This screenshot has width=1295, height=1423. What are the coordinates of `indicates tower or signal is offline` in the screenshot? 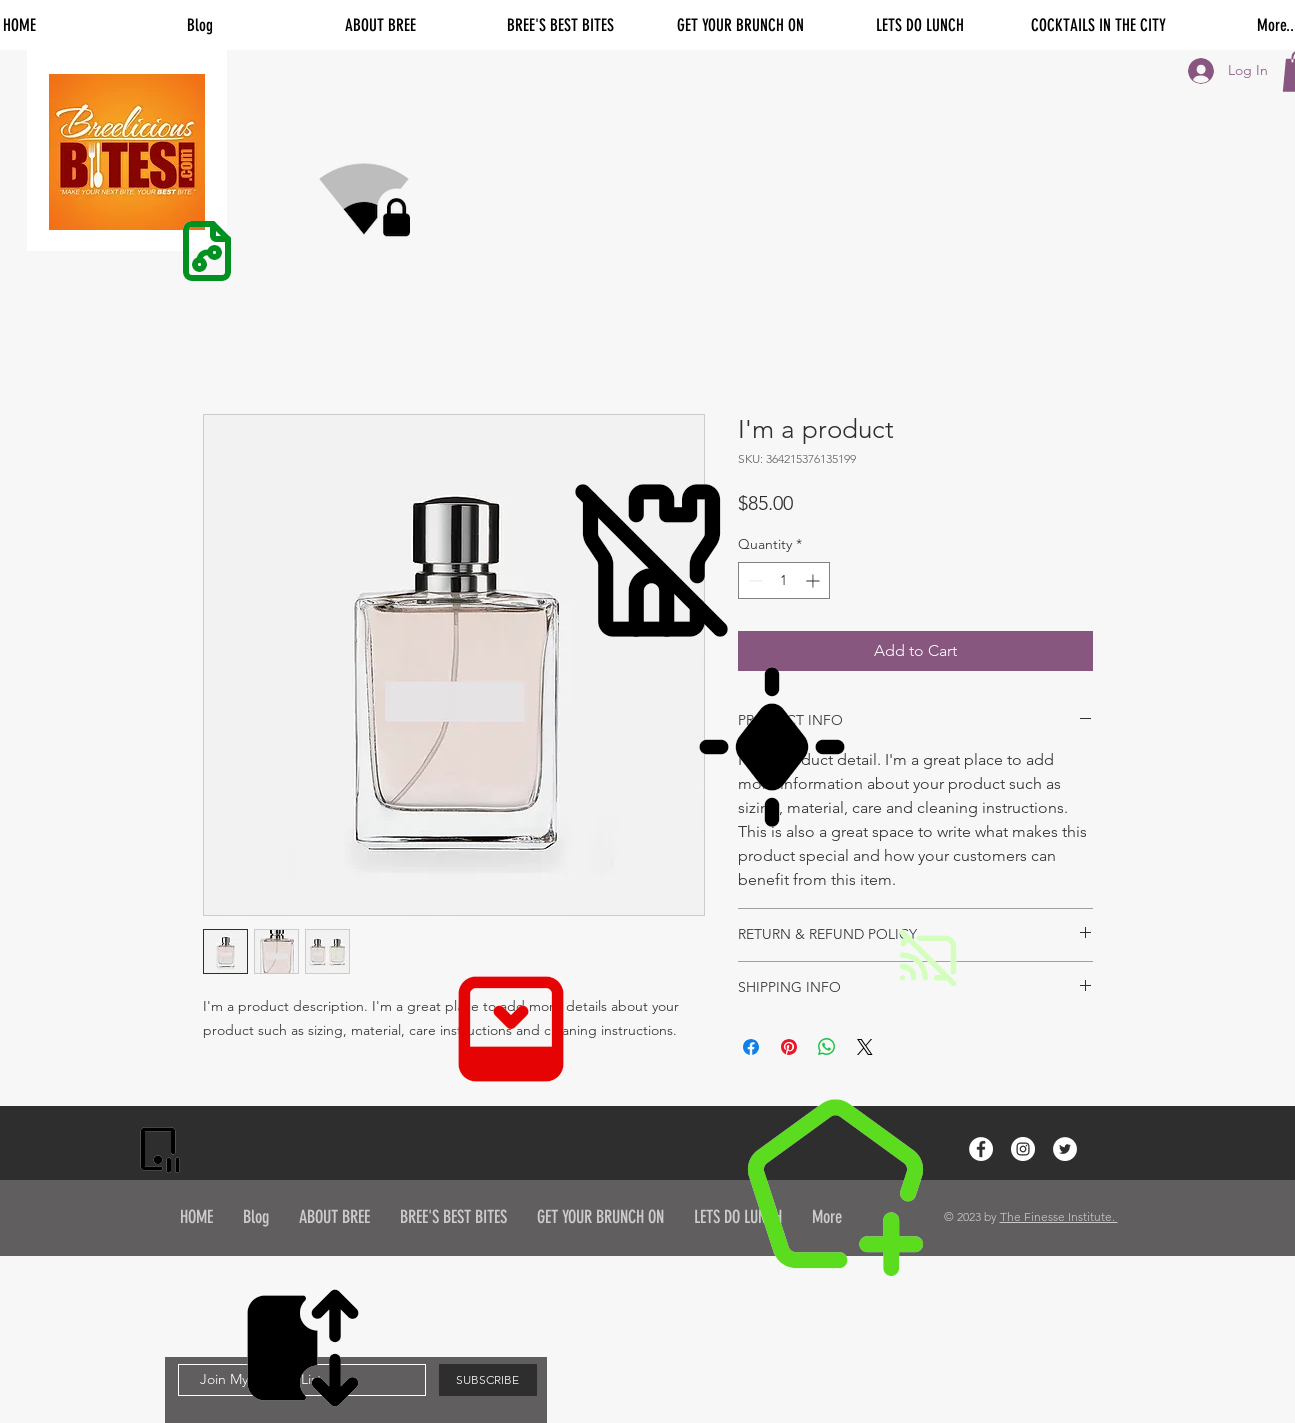 It's located at (651, 560).